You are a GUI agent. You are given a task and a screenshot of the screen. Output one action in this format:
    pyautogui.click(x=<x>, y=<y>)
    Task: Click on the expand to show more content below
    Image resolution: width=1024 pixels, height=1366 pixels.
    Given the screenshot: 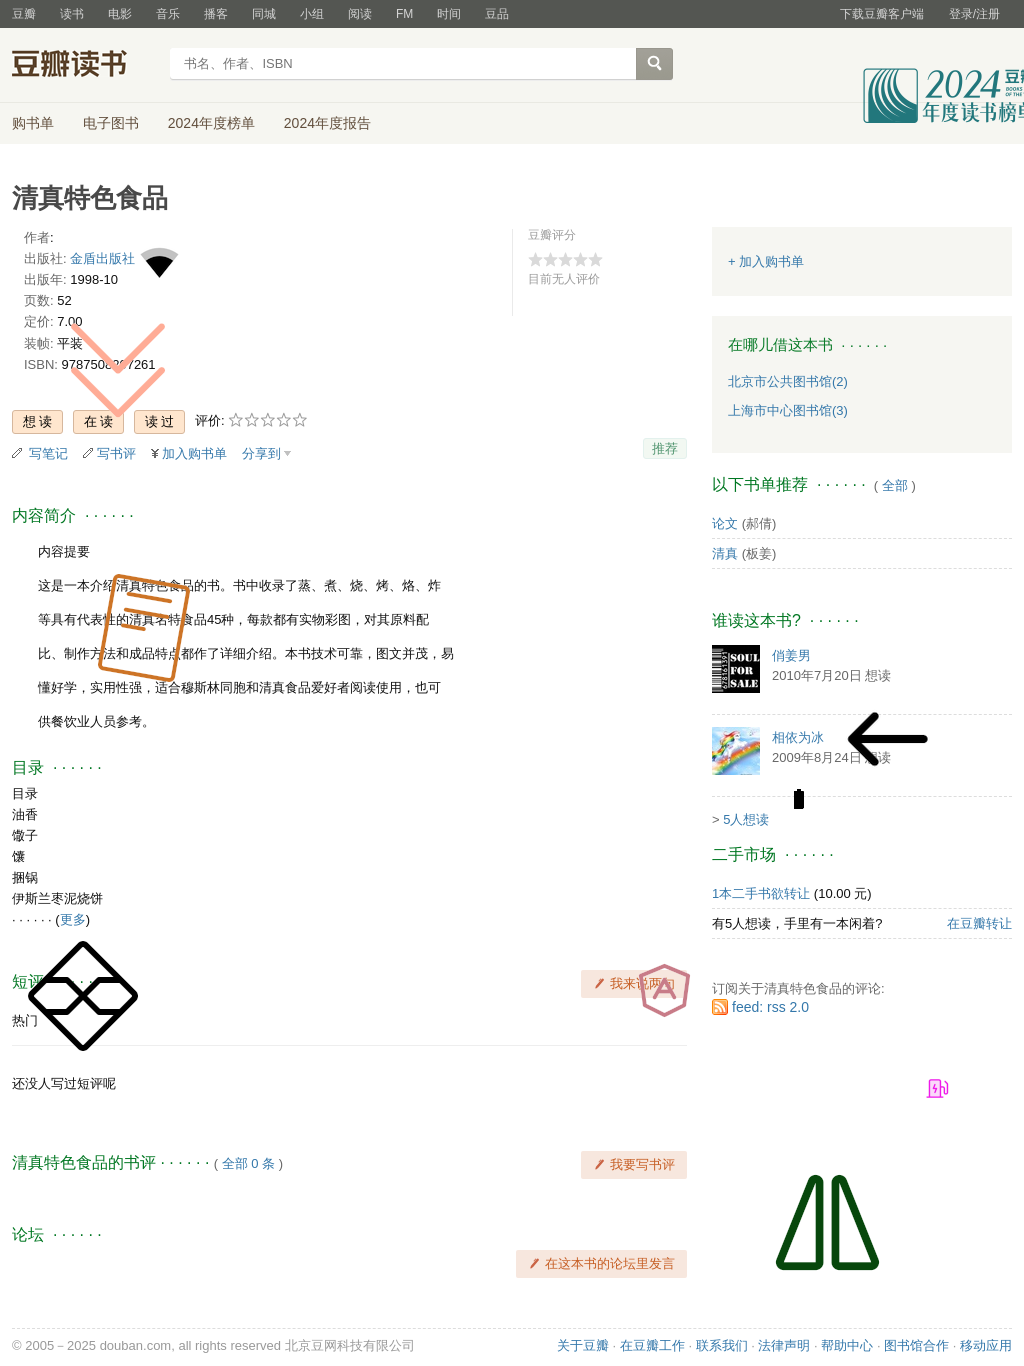 What is the action you would take?
    pyautogui.click(x=118, y=366)
    